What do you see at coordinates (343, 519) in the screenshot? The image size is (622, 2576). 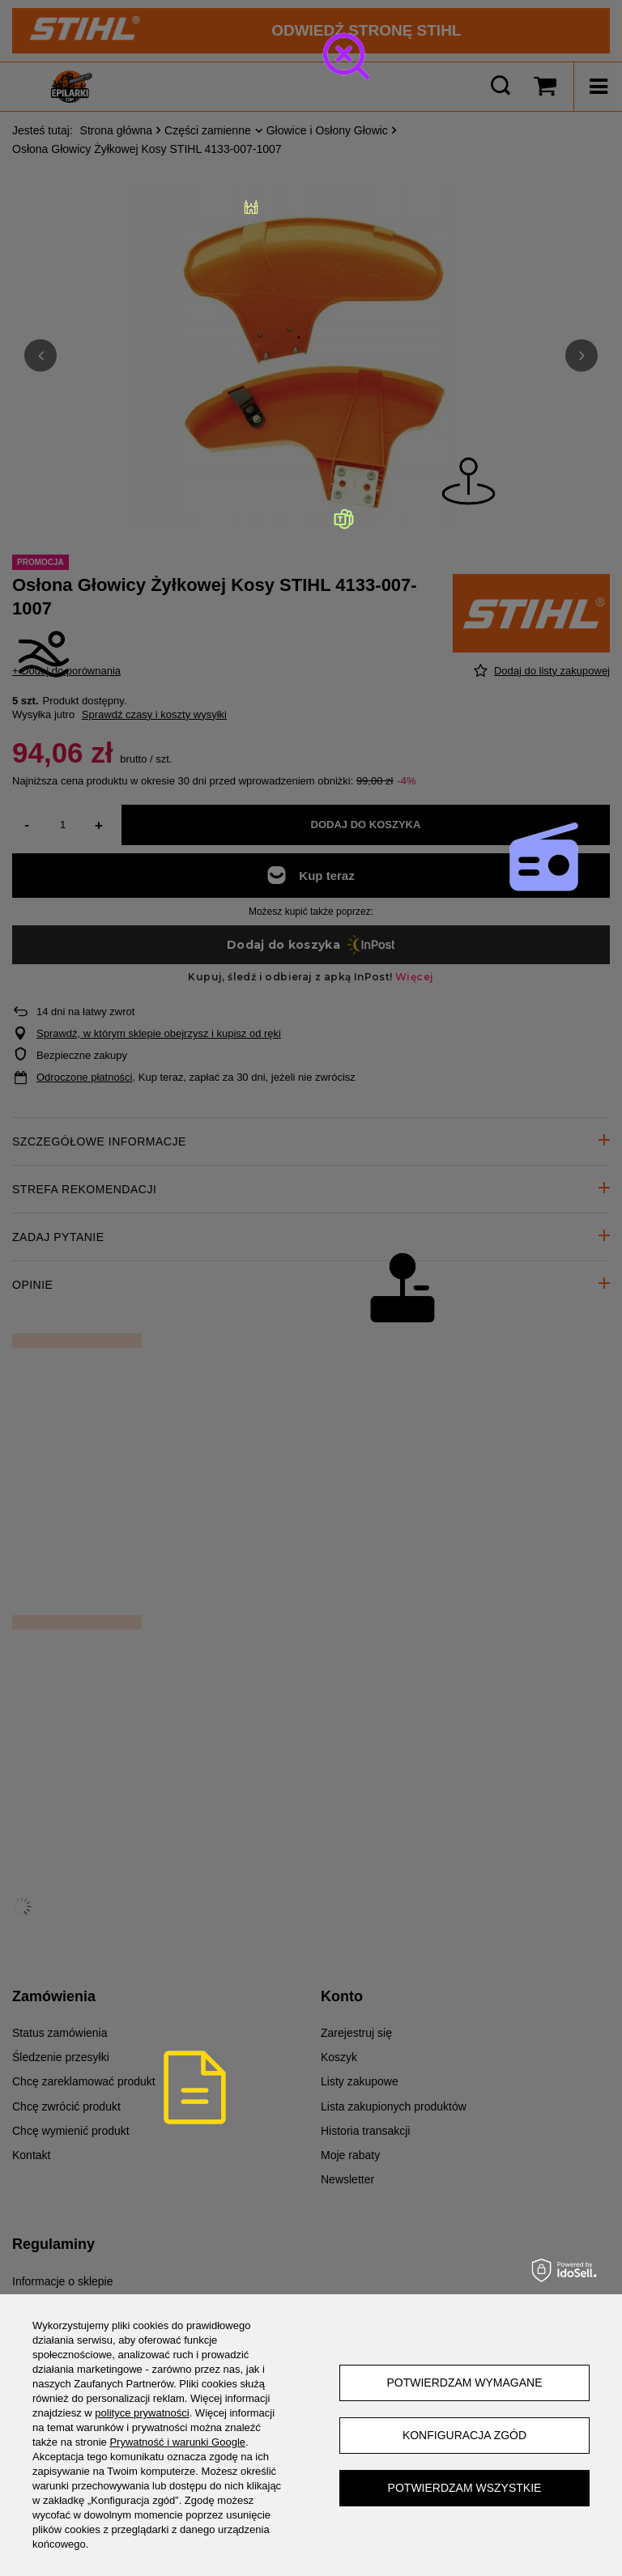 I see `open microsoft teams` at bounding box center [343, 519].